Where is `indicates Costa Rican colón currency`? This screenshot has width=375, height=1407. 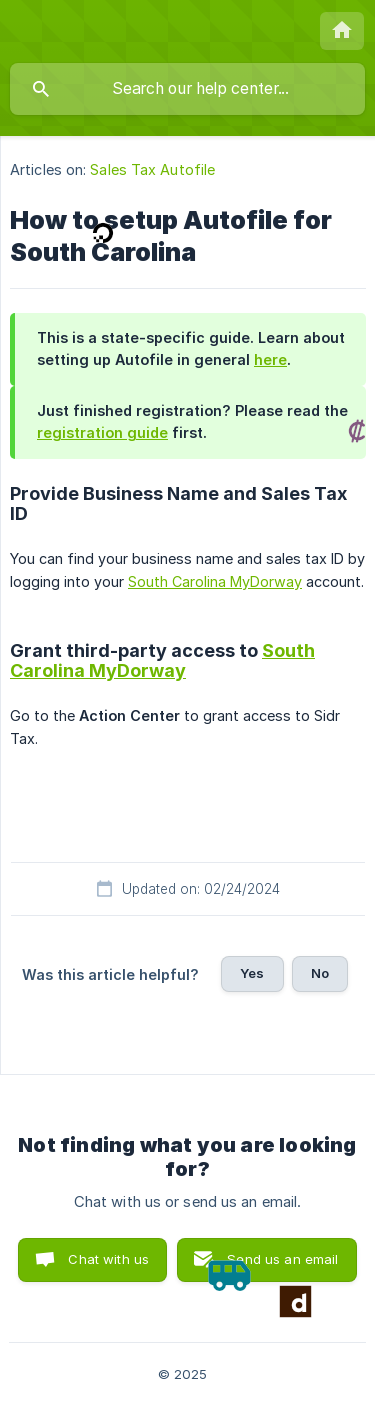 indicates Costa Rican colón currency is located at coordinates (357, 431).